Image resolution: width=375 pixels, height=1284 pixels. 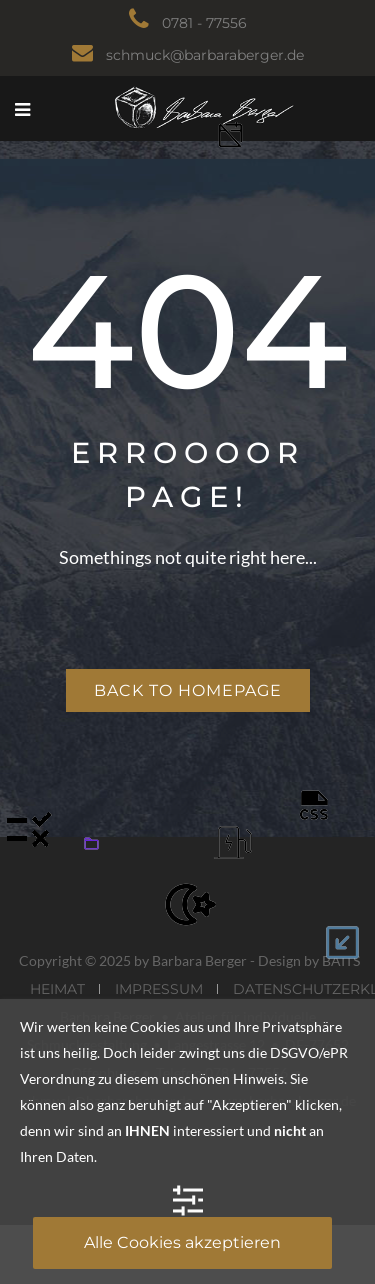 I want to click on view validation rules or criteria, so click(x=29, y=829).